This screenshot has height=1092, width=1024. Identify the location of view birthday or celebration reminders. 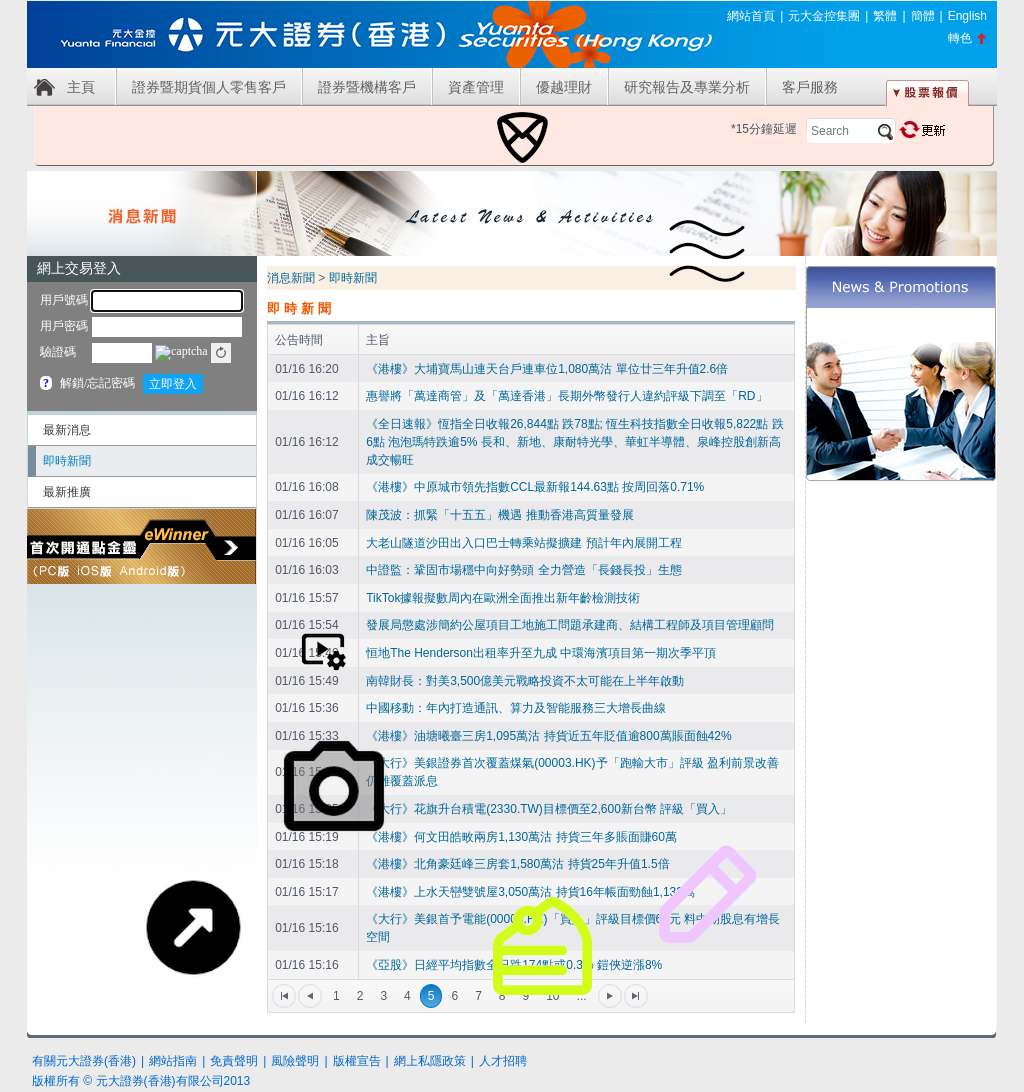
(542, 945).